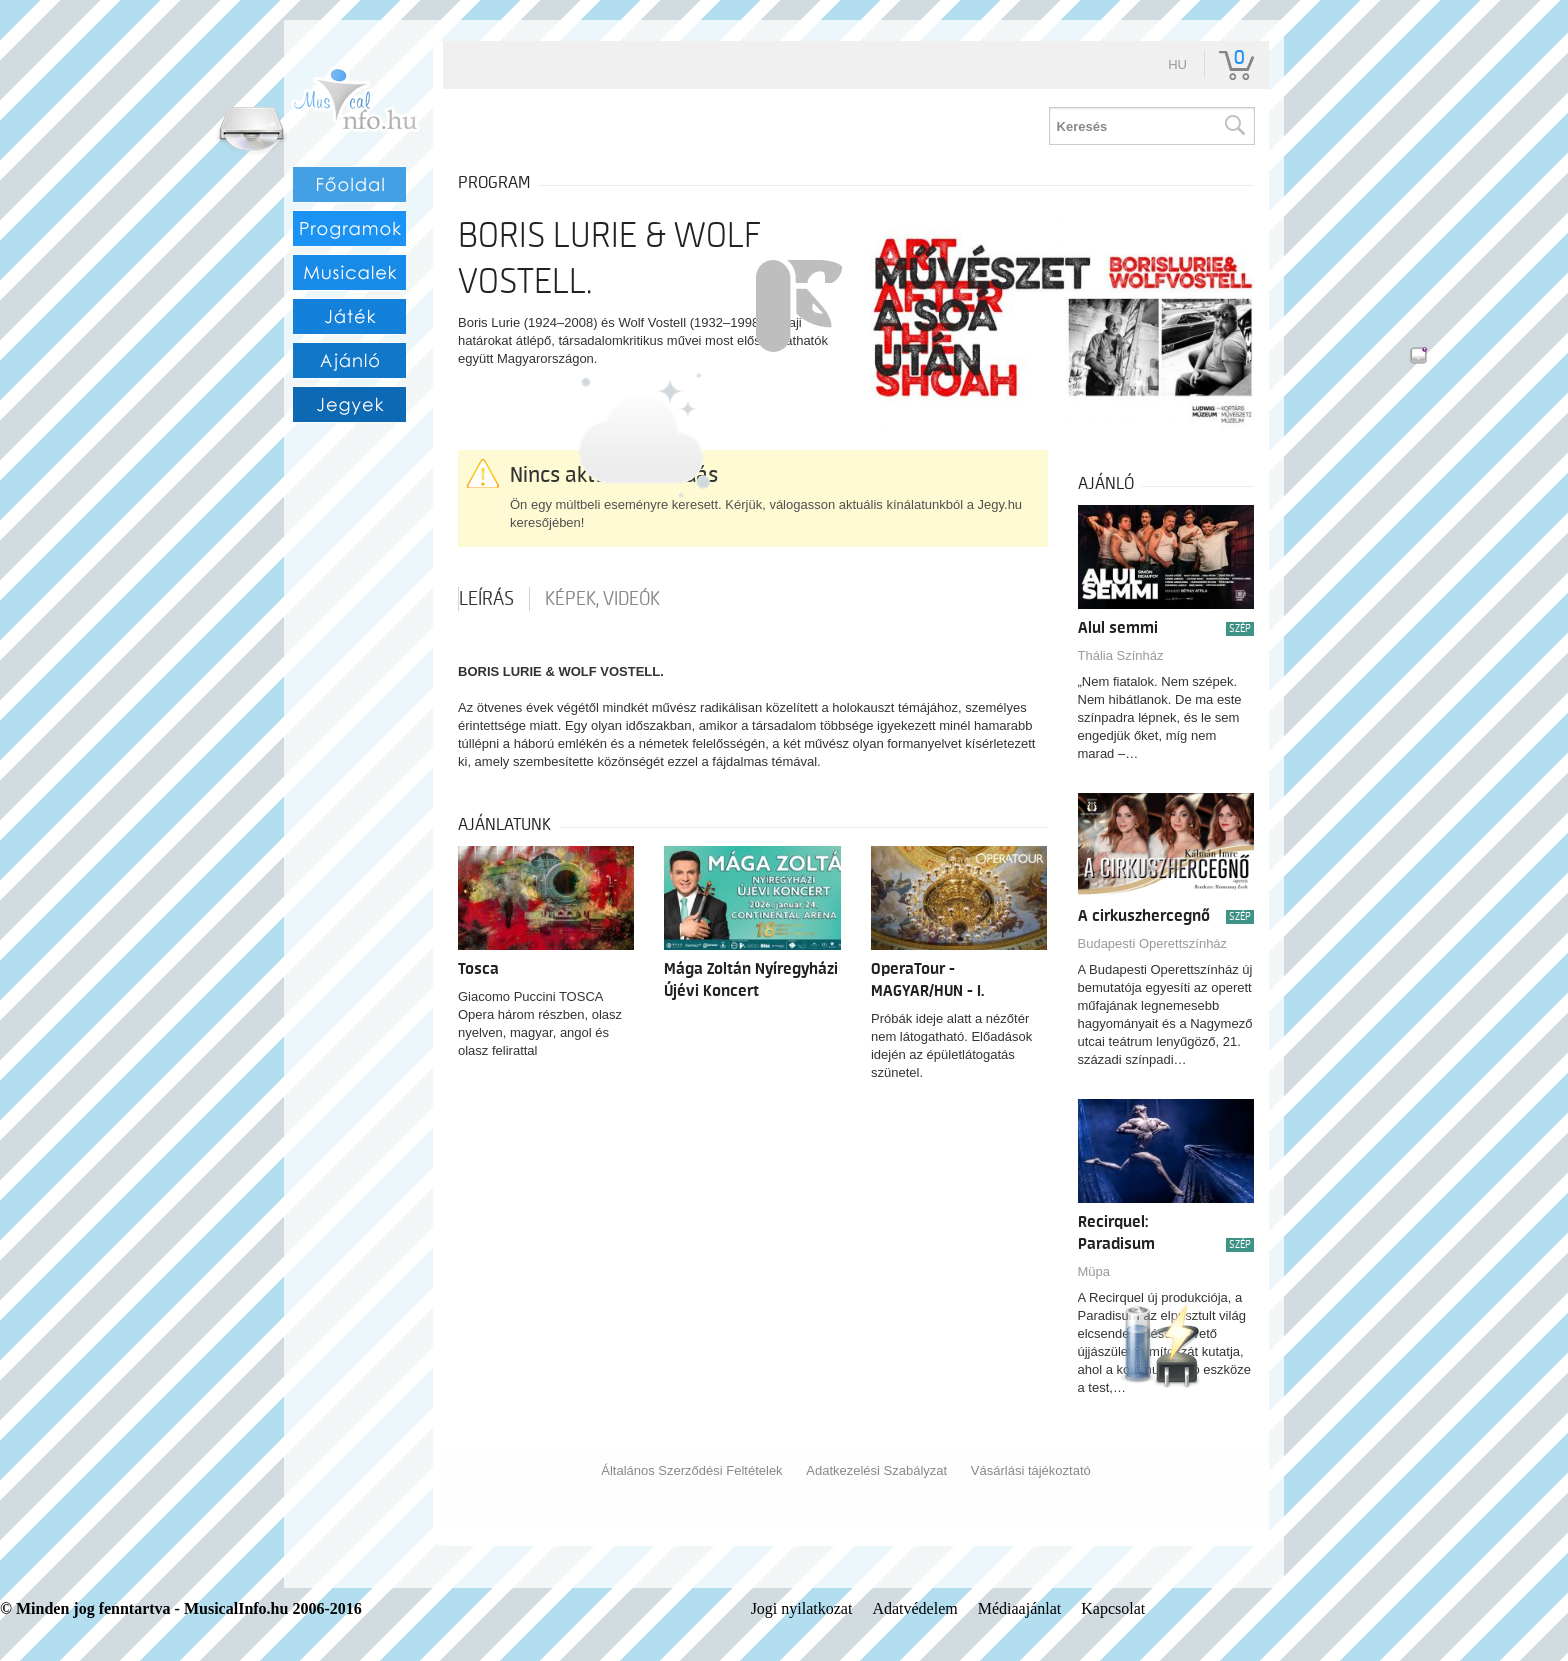  I want to click on access system utilities and tools, so click(802, 306).